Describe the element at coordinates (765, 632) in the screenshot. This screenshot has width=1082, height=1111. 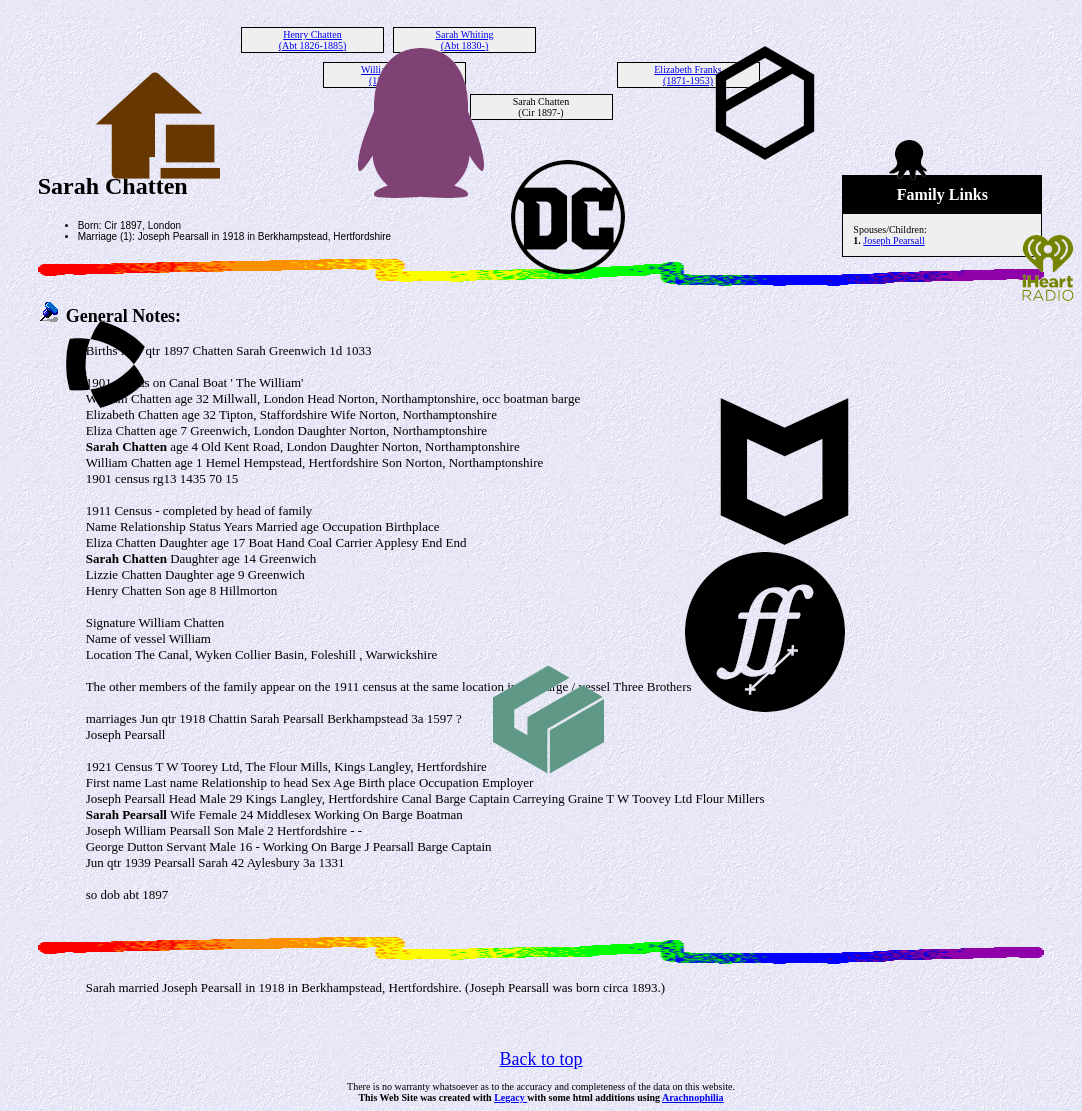
I see `open FontForge font editor application` at that location.